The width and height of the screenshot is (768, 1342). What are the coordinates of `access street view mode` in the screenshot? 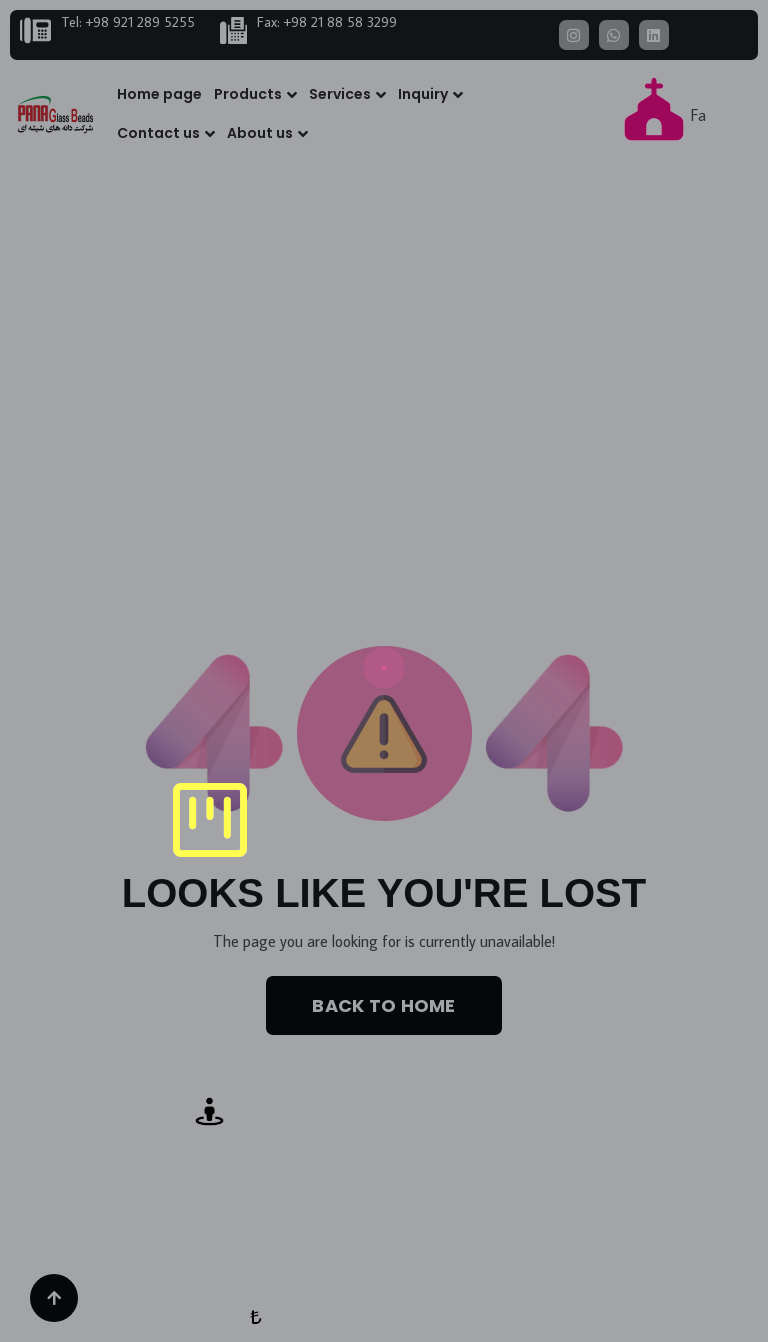 It's located at (209, 1111).